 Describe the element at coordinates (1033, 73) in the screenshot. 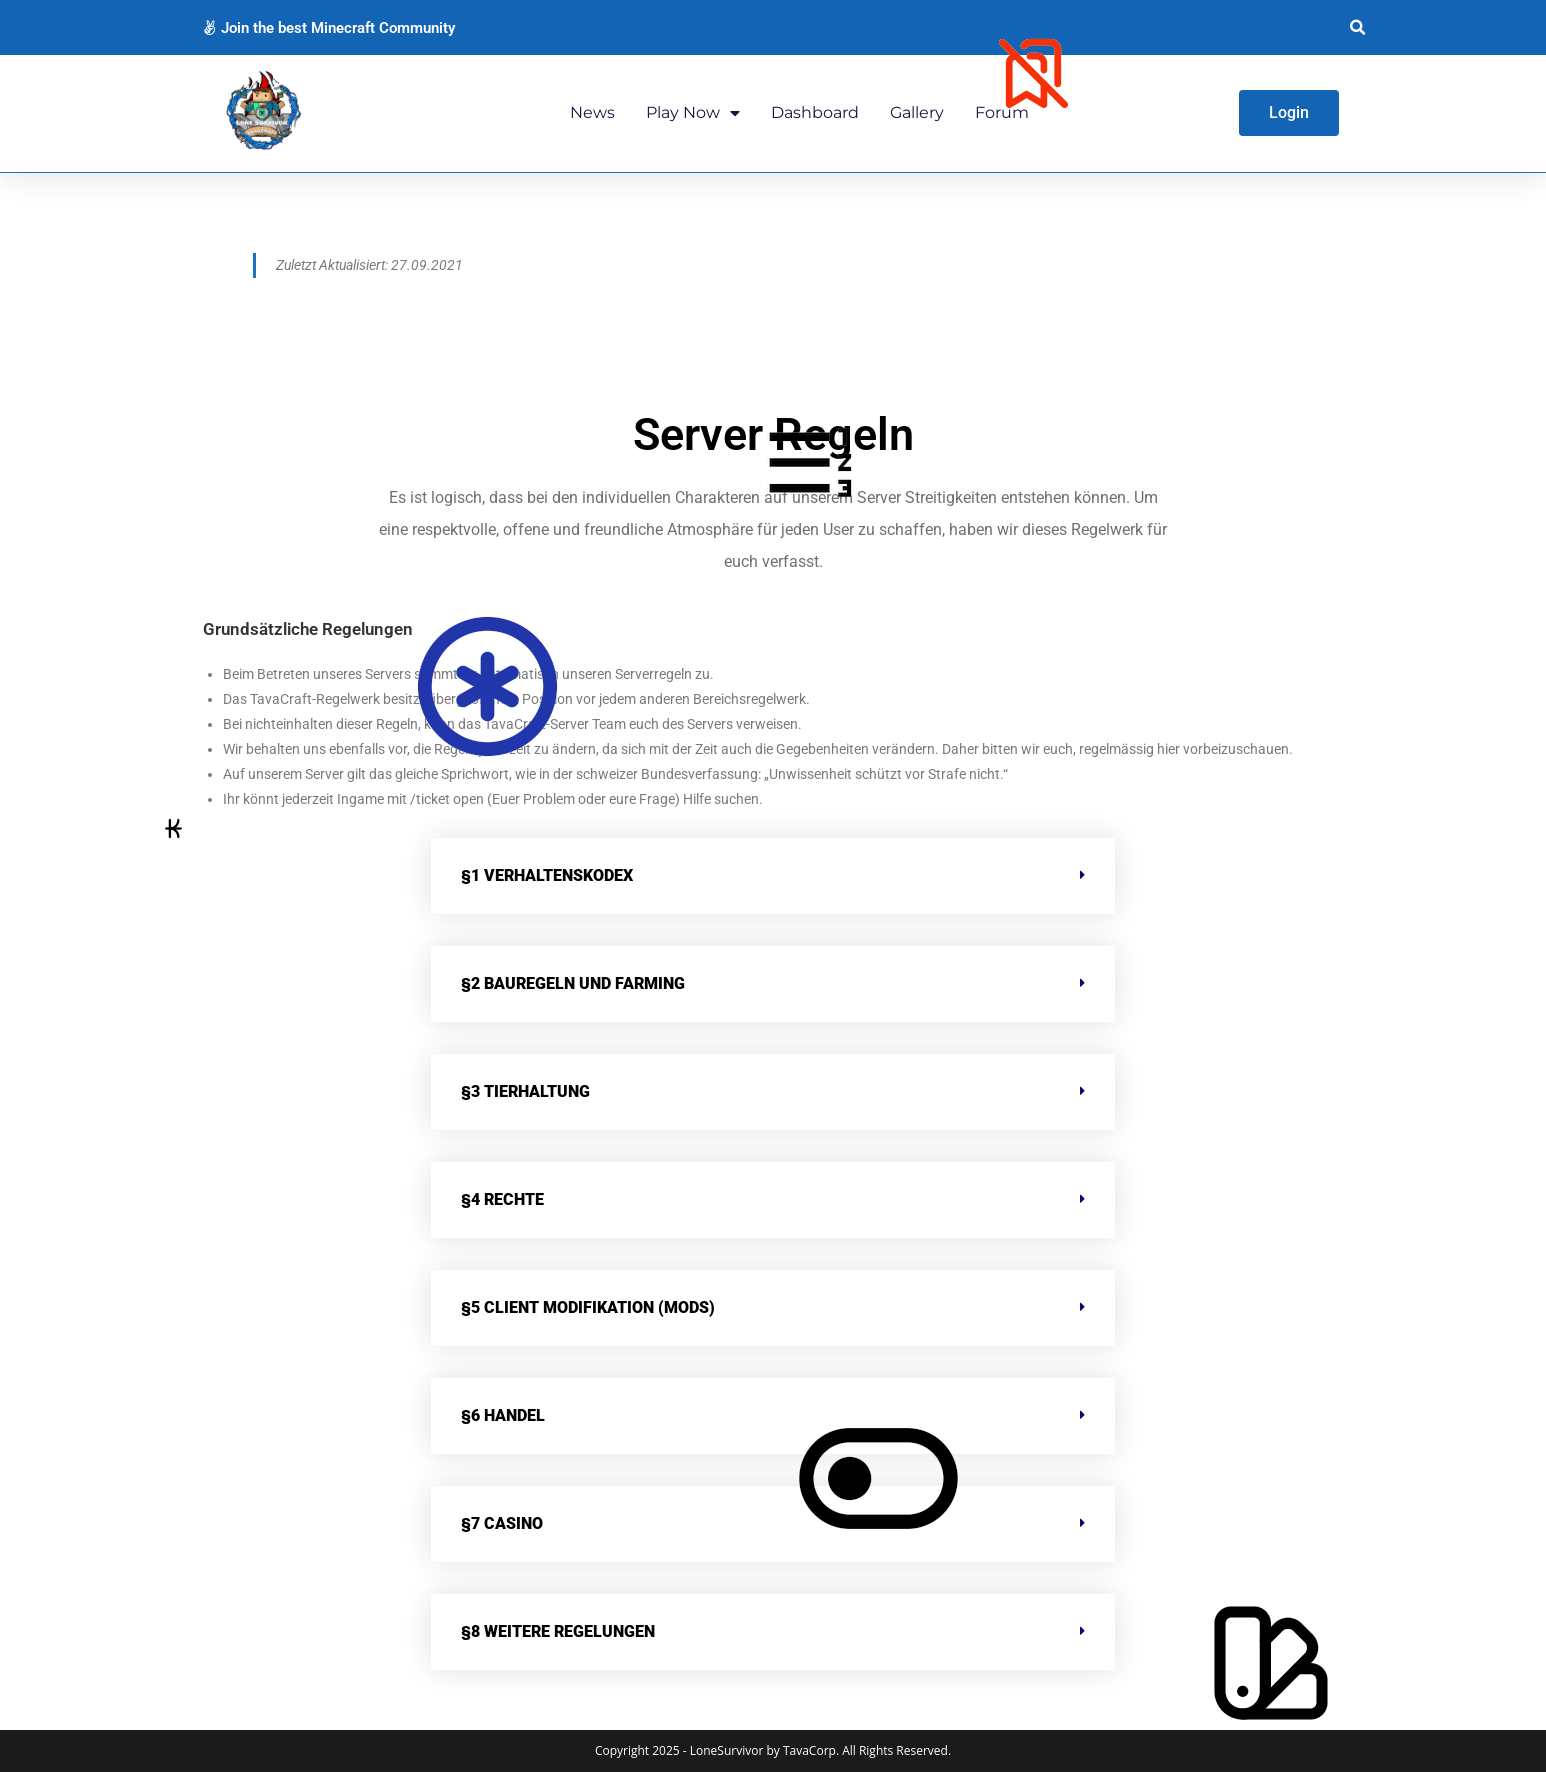

I see `bookmarks feature disabled` at that location.